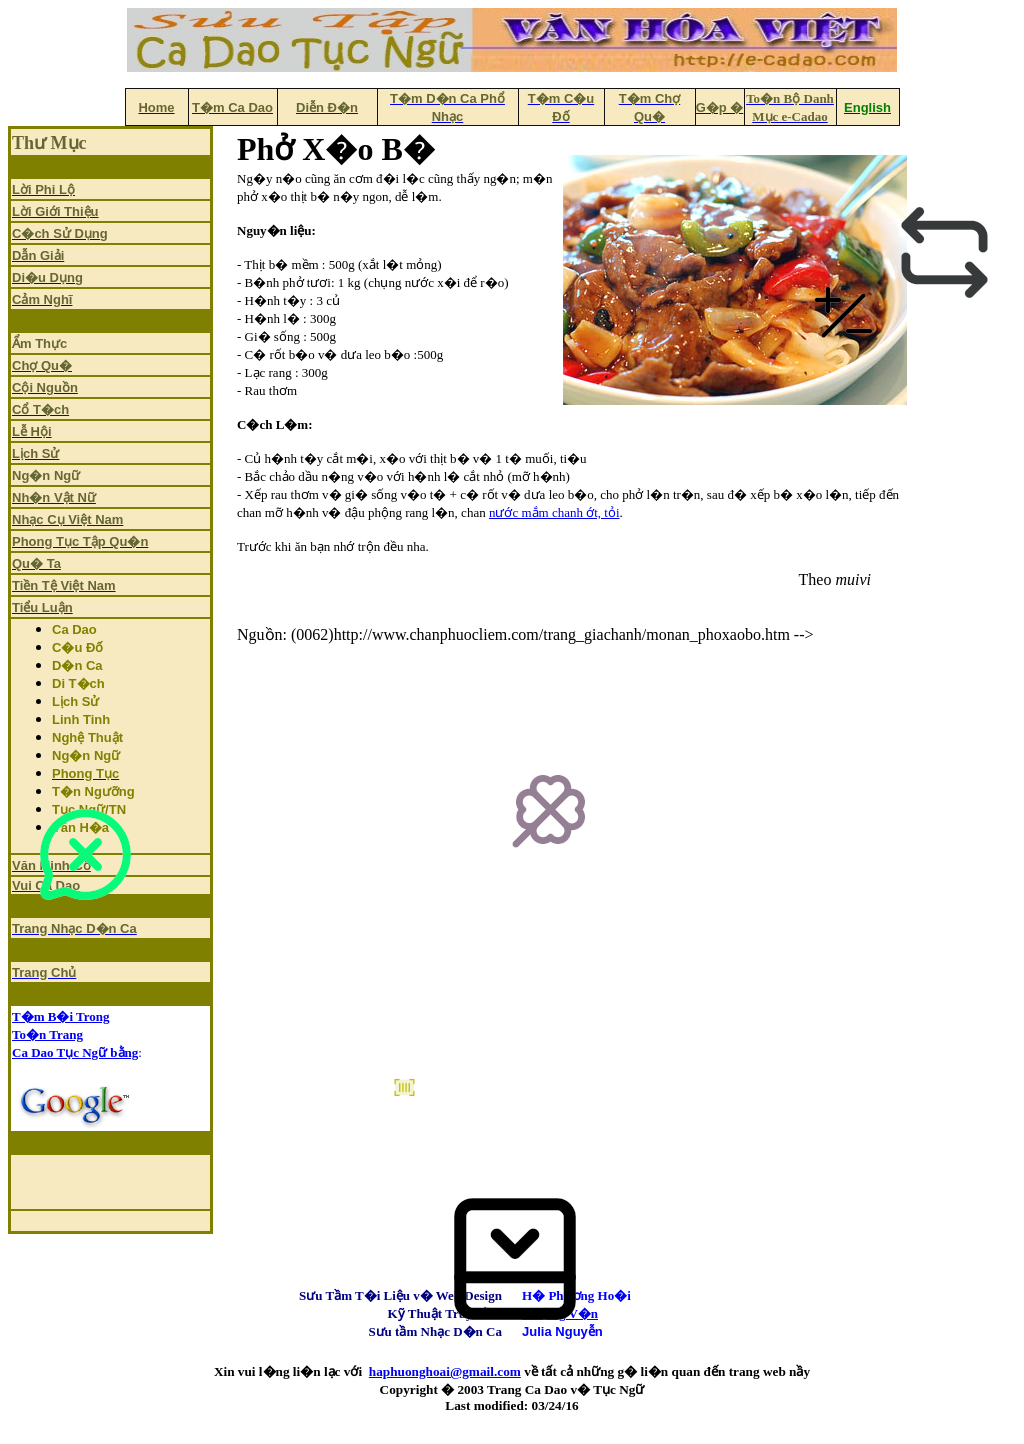  I want to click on delete a message or conversation, so click(85, 854).